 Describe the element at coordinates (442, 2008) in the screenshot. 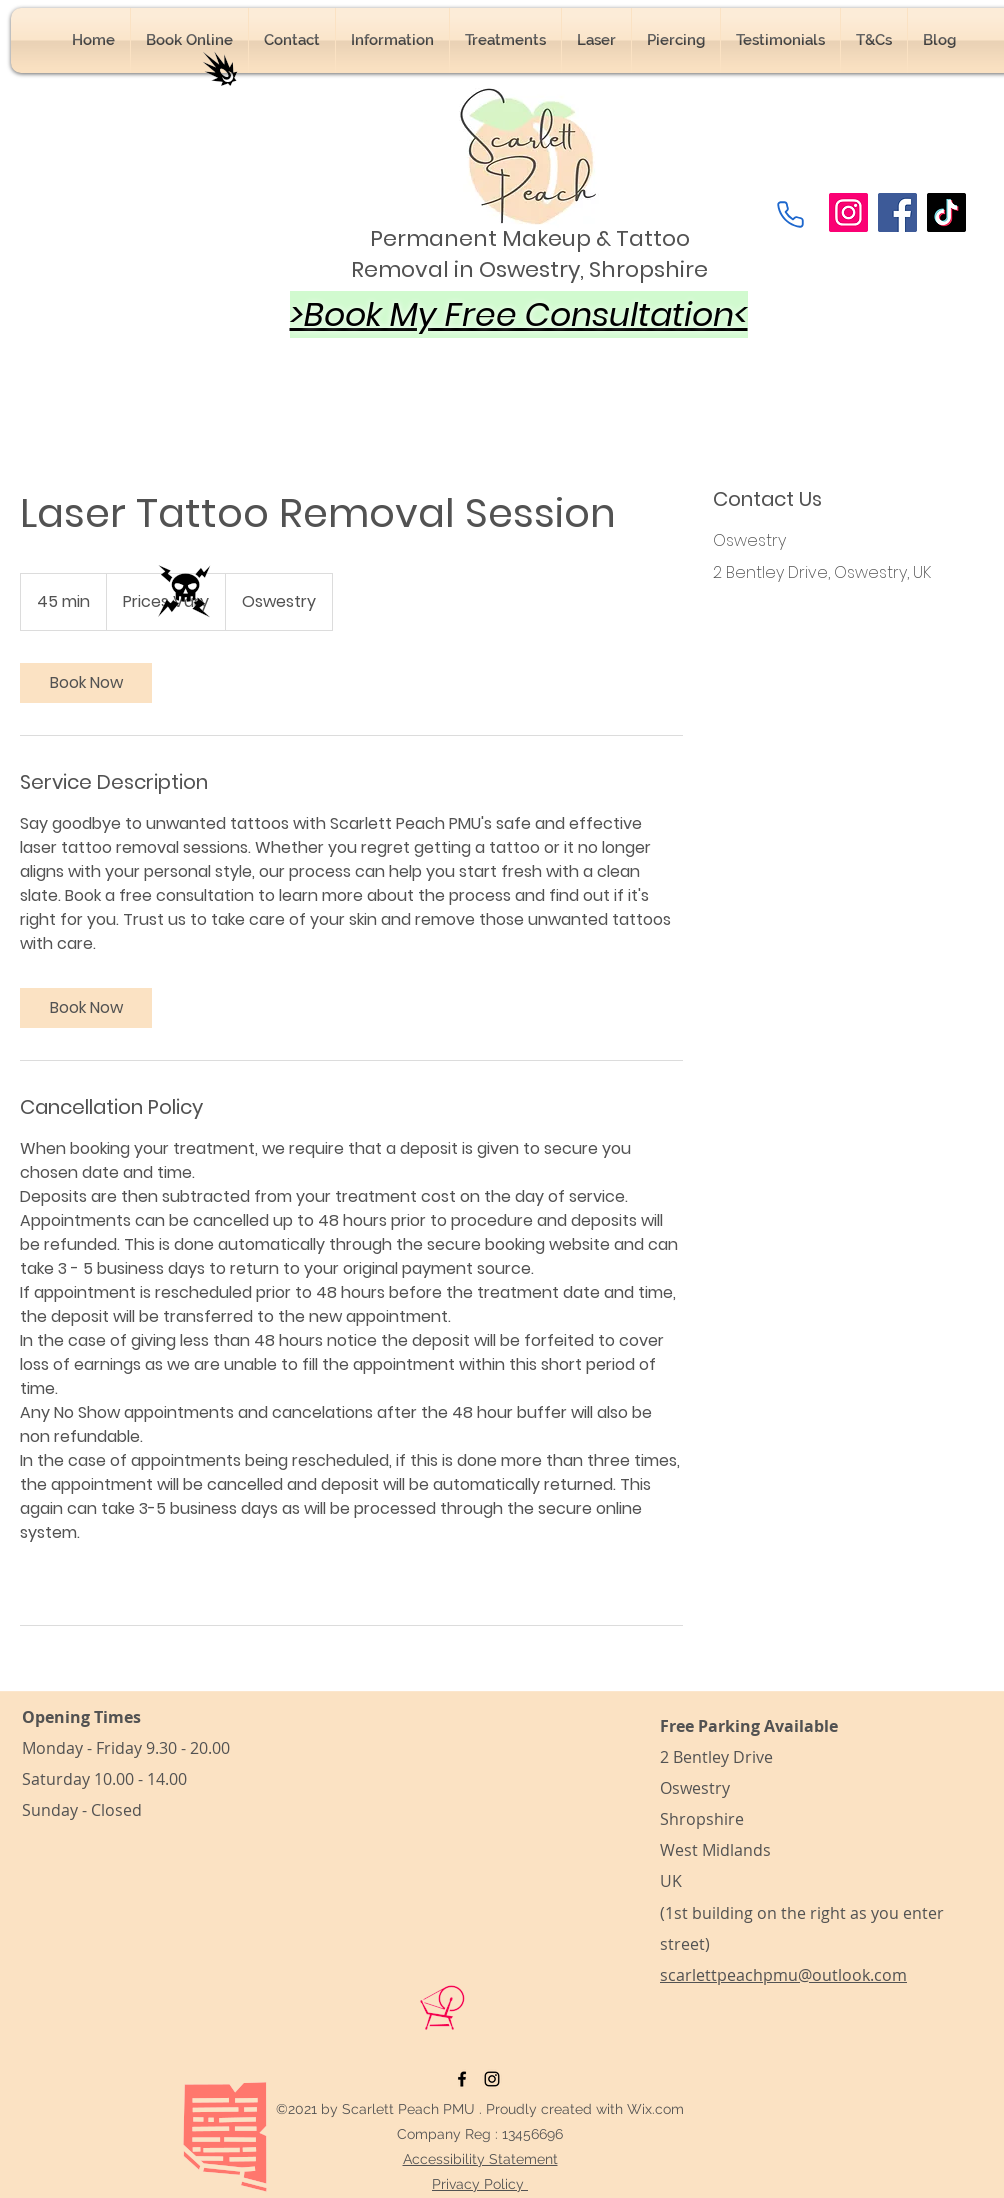

I see `spinning wheel crafting or fiber arts activity` at that location.